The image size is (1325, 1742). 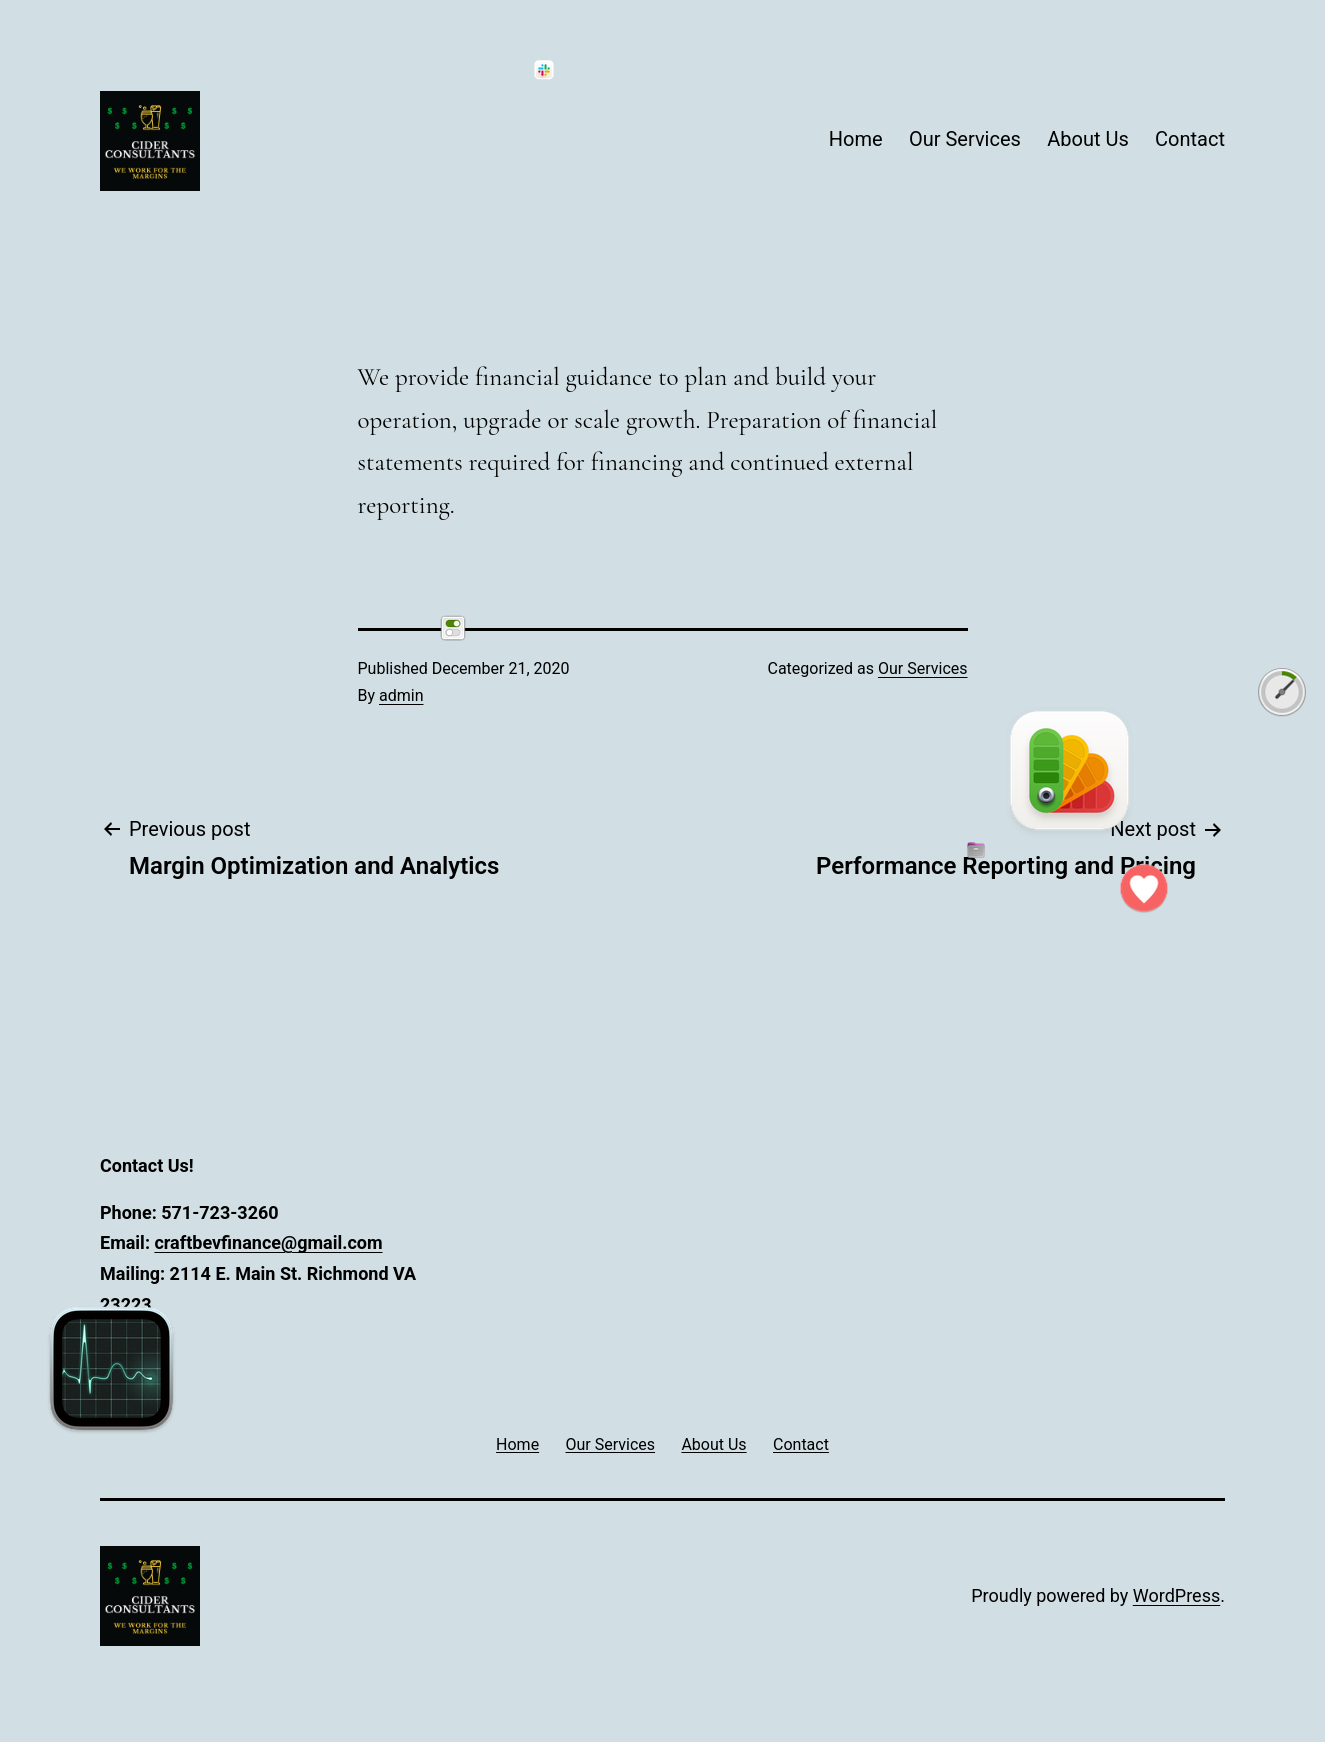 What do you see at coordinates (544, 70) in the screenshot?
I see `open Slack messaging app` at bounding box center [544, 70].